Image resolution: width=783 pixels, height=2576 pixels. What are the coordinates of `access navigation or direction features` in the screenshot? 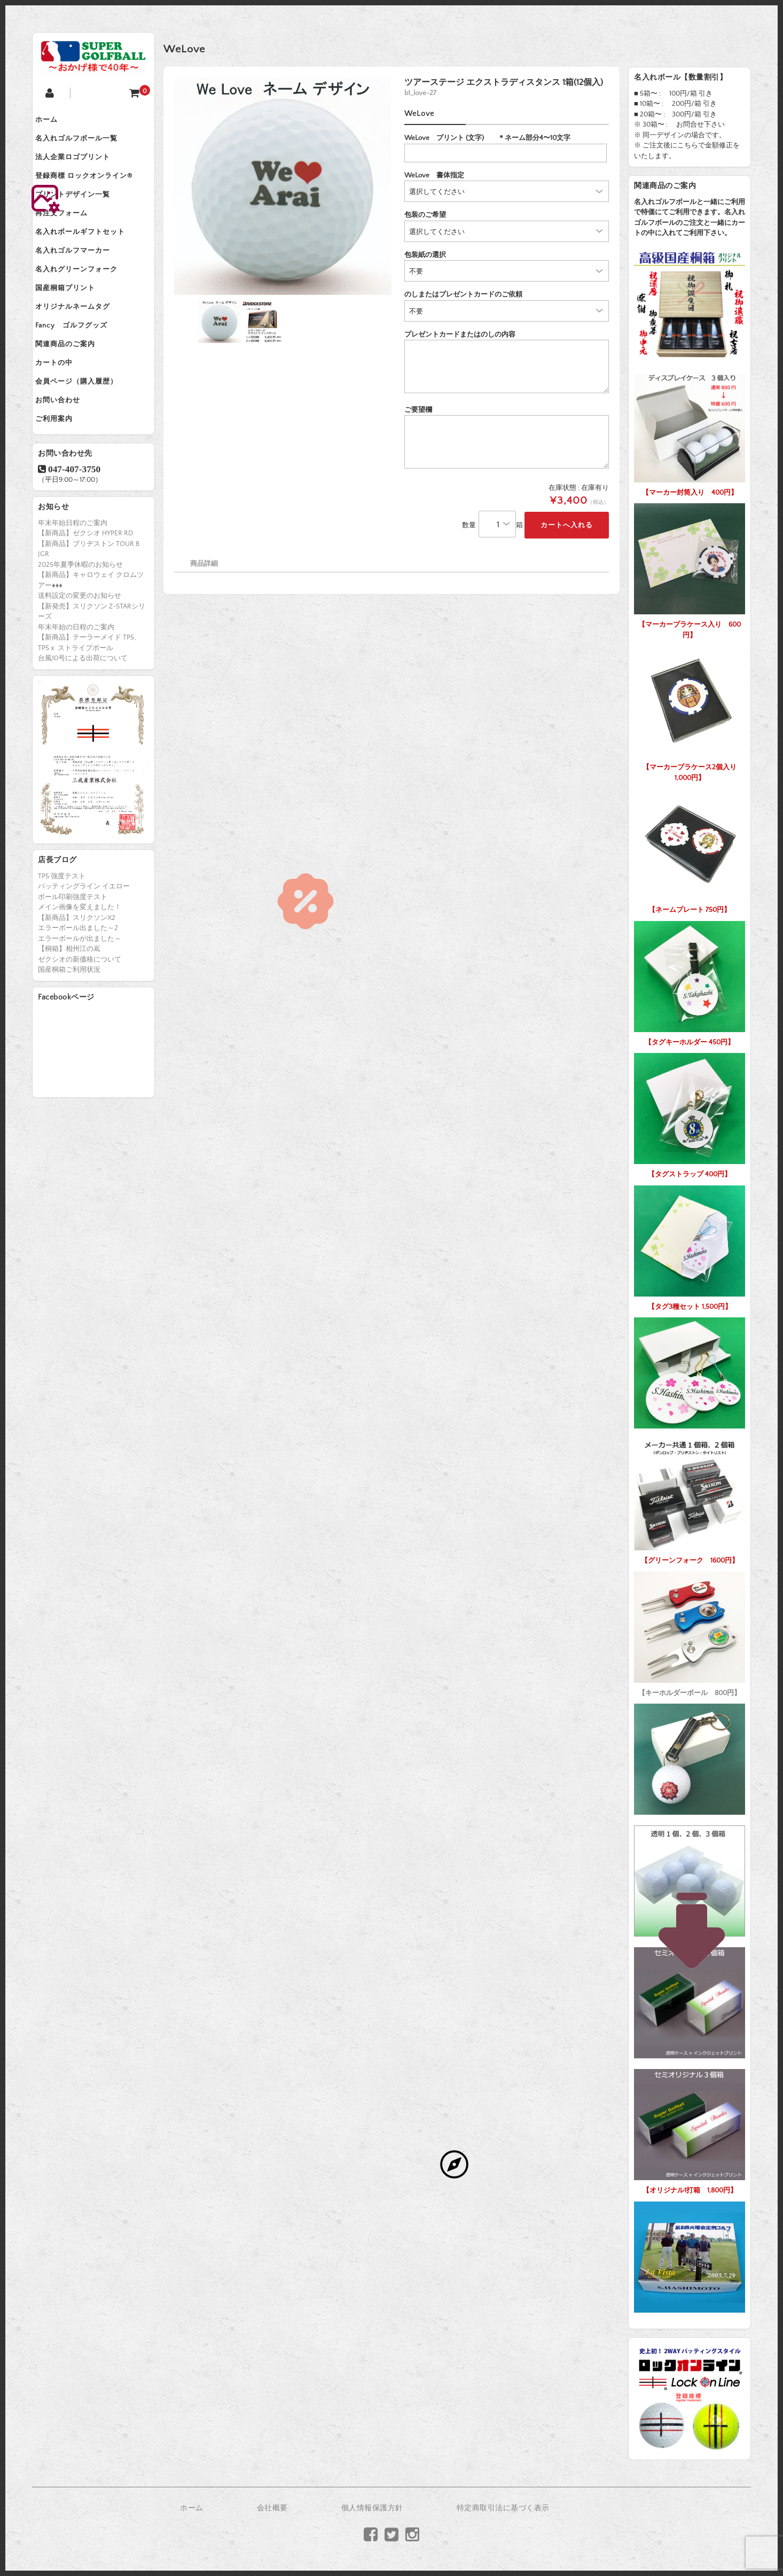 It's located at (454, 2164).